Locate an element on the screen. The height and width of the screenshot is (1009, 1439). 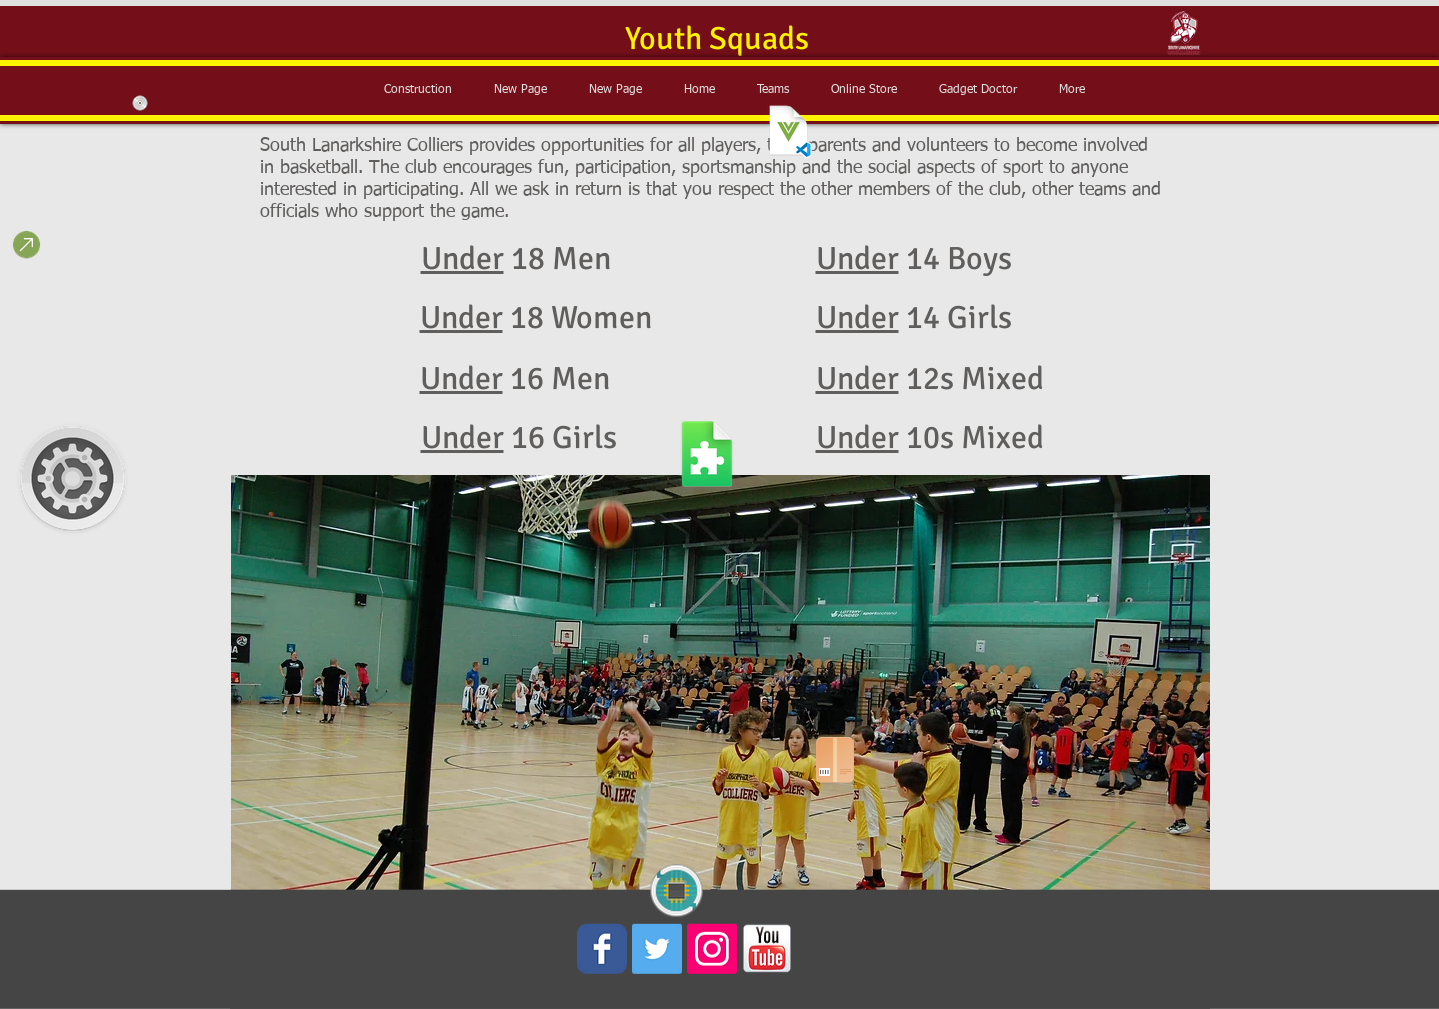
access firmware or system component settings is located at coordinates (676, 890).